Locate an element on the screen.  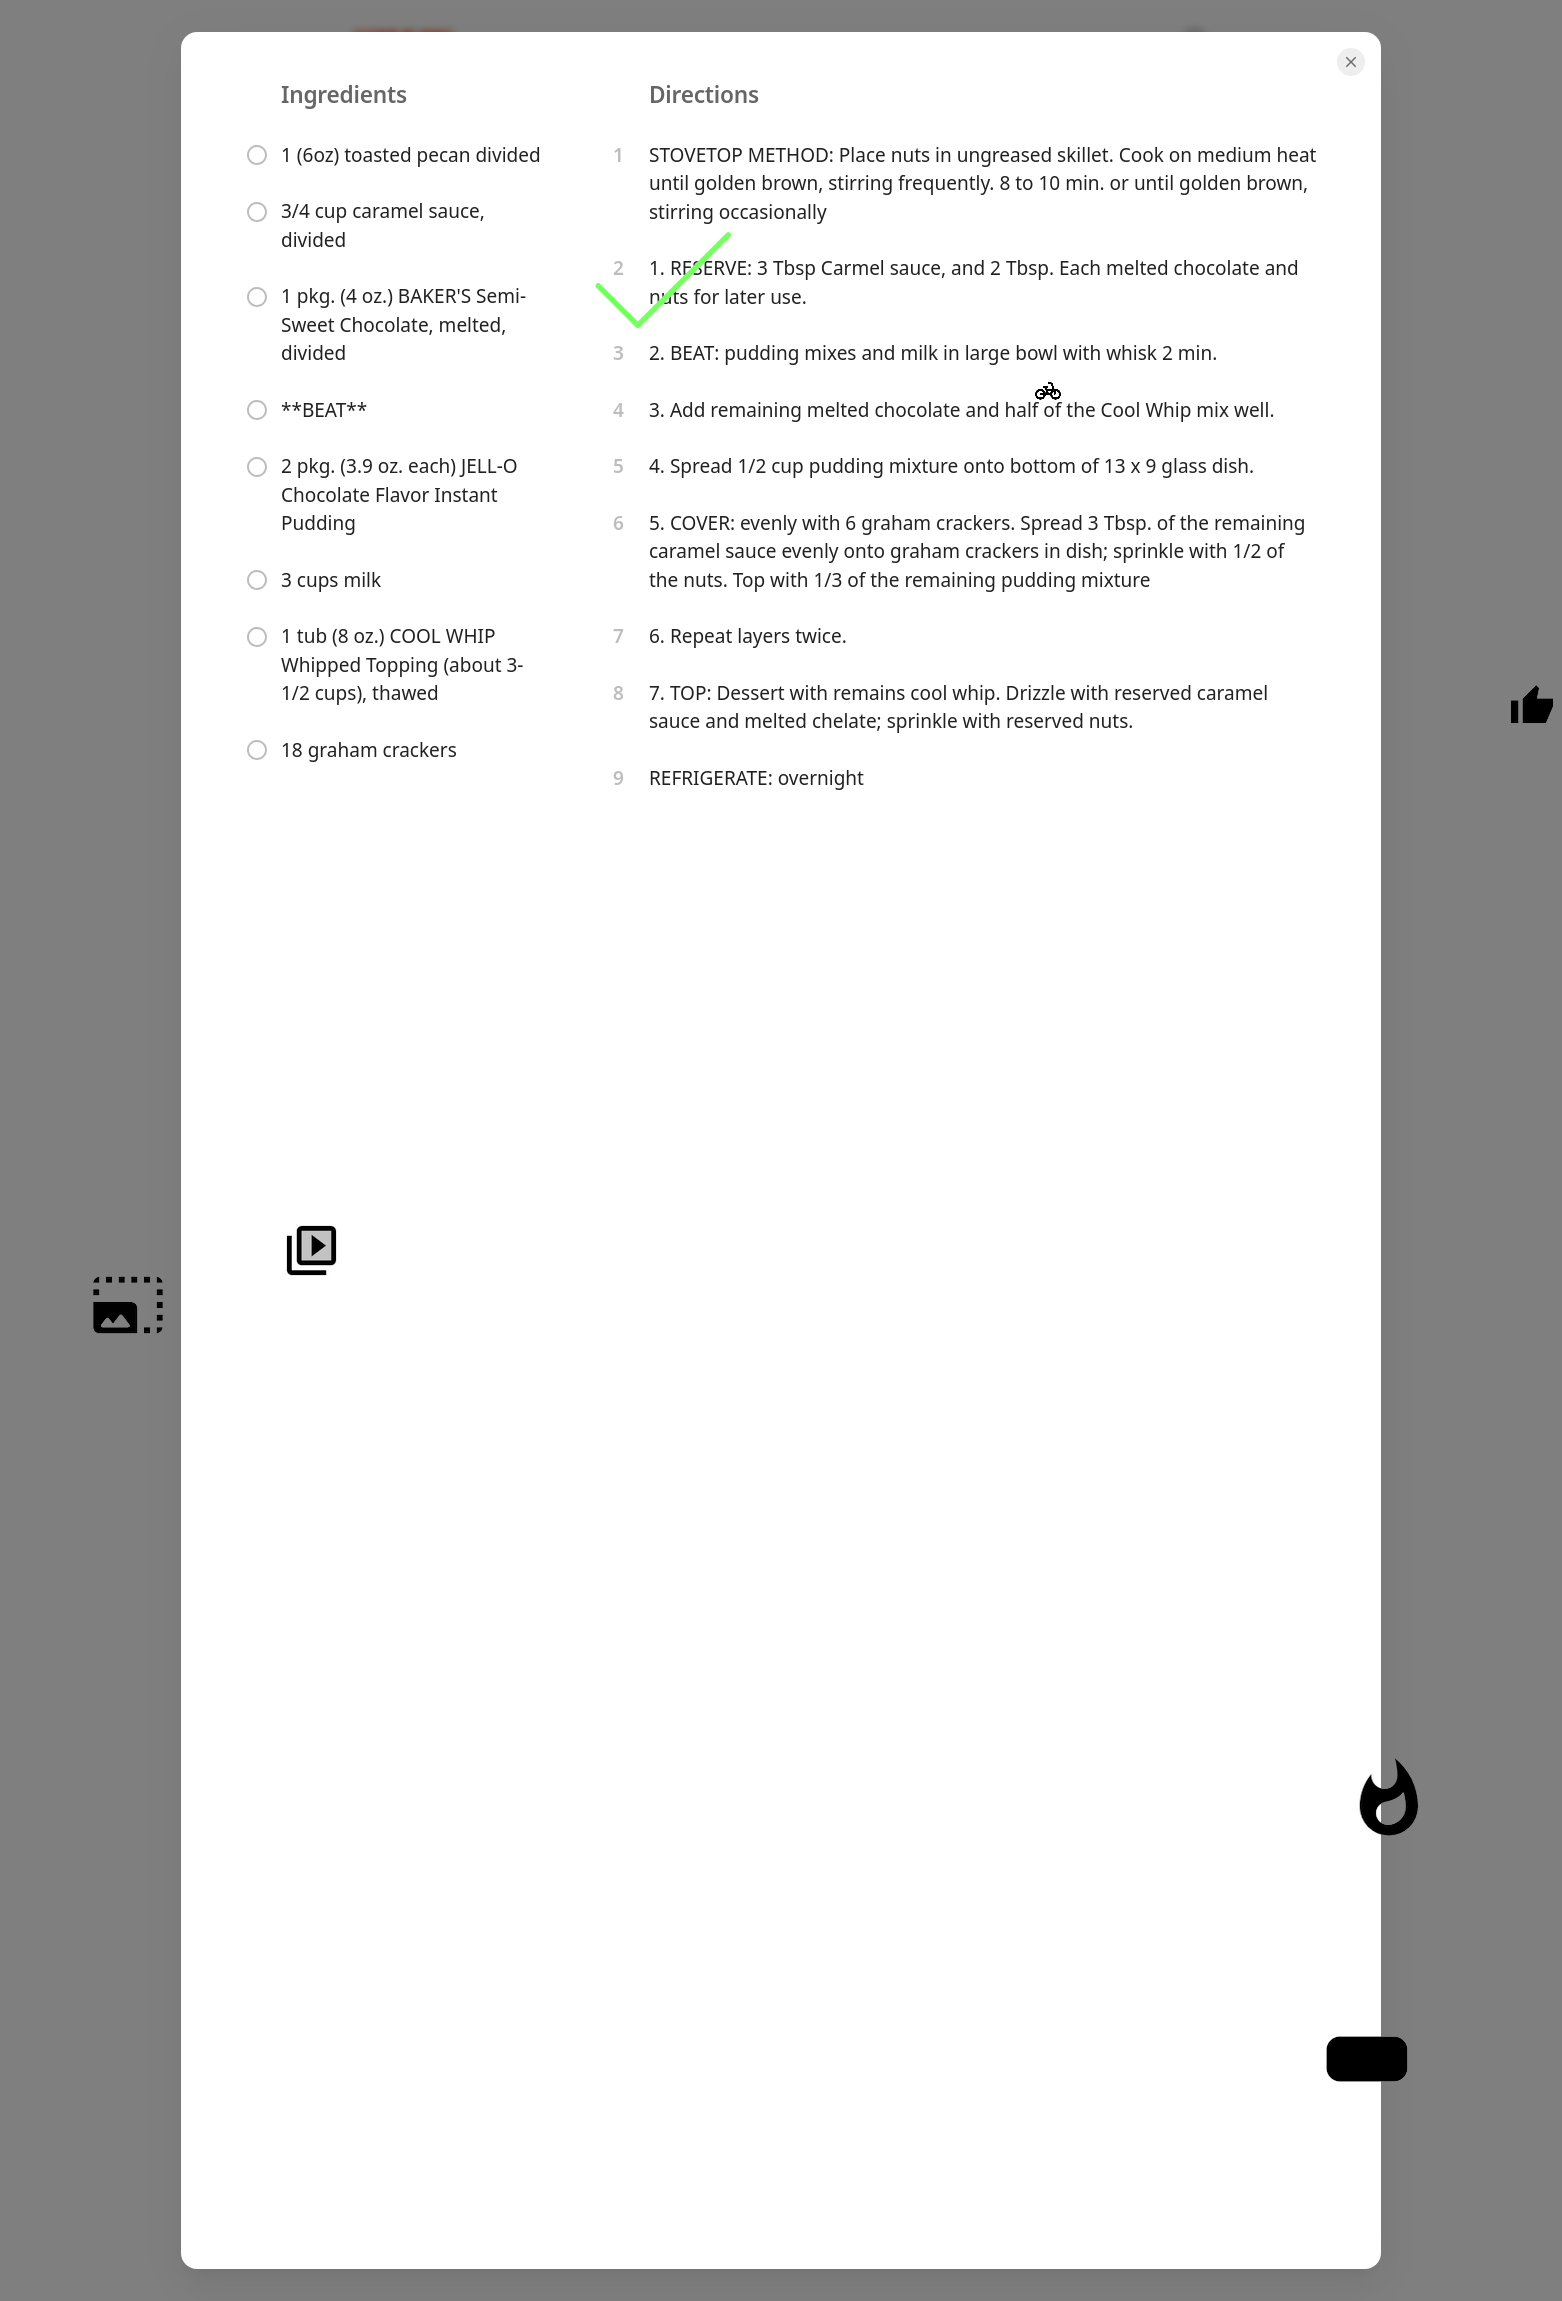
resize image to large format is located at coordinates (128, 1305).